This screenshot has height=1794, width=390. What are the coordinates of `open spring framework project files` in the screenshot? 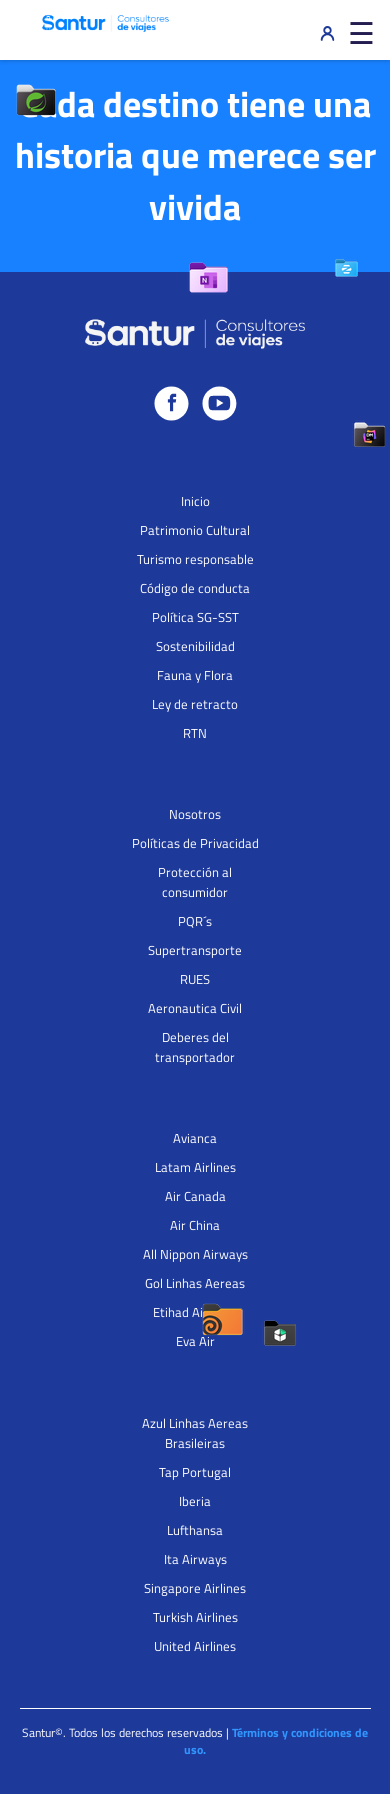 It's located at (36, 101).